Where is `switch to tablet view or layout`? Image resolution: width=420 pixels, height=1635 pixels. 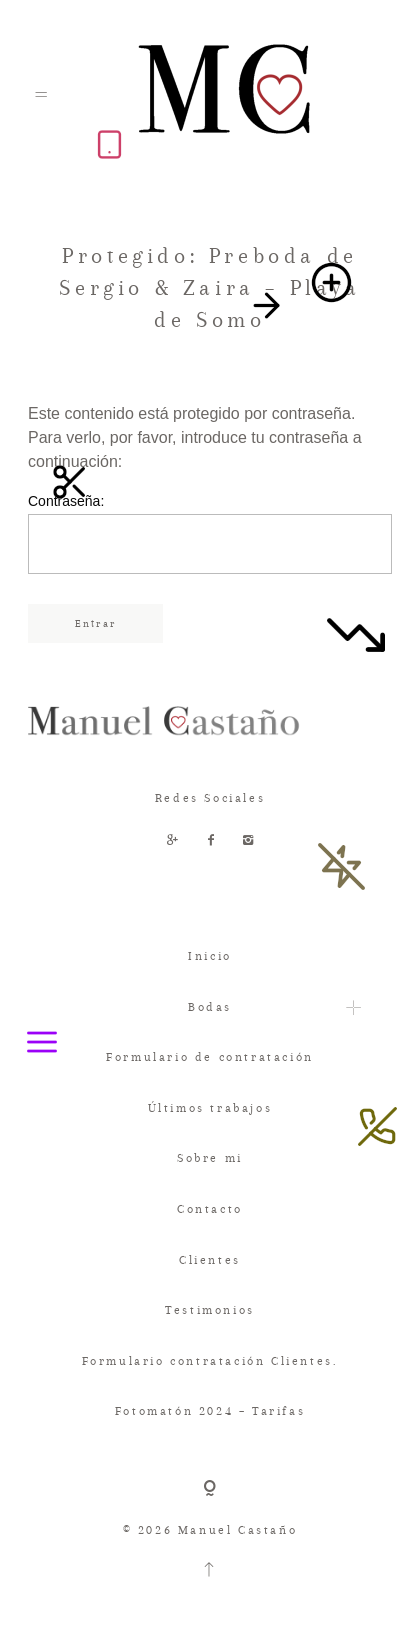
switch to tablet view or layout is located at coordinates (109, 144).